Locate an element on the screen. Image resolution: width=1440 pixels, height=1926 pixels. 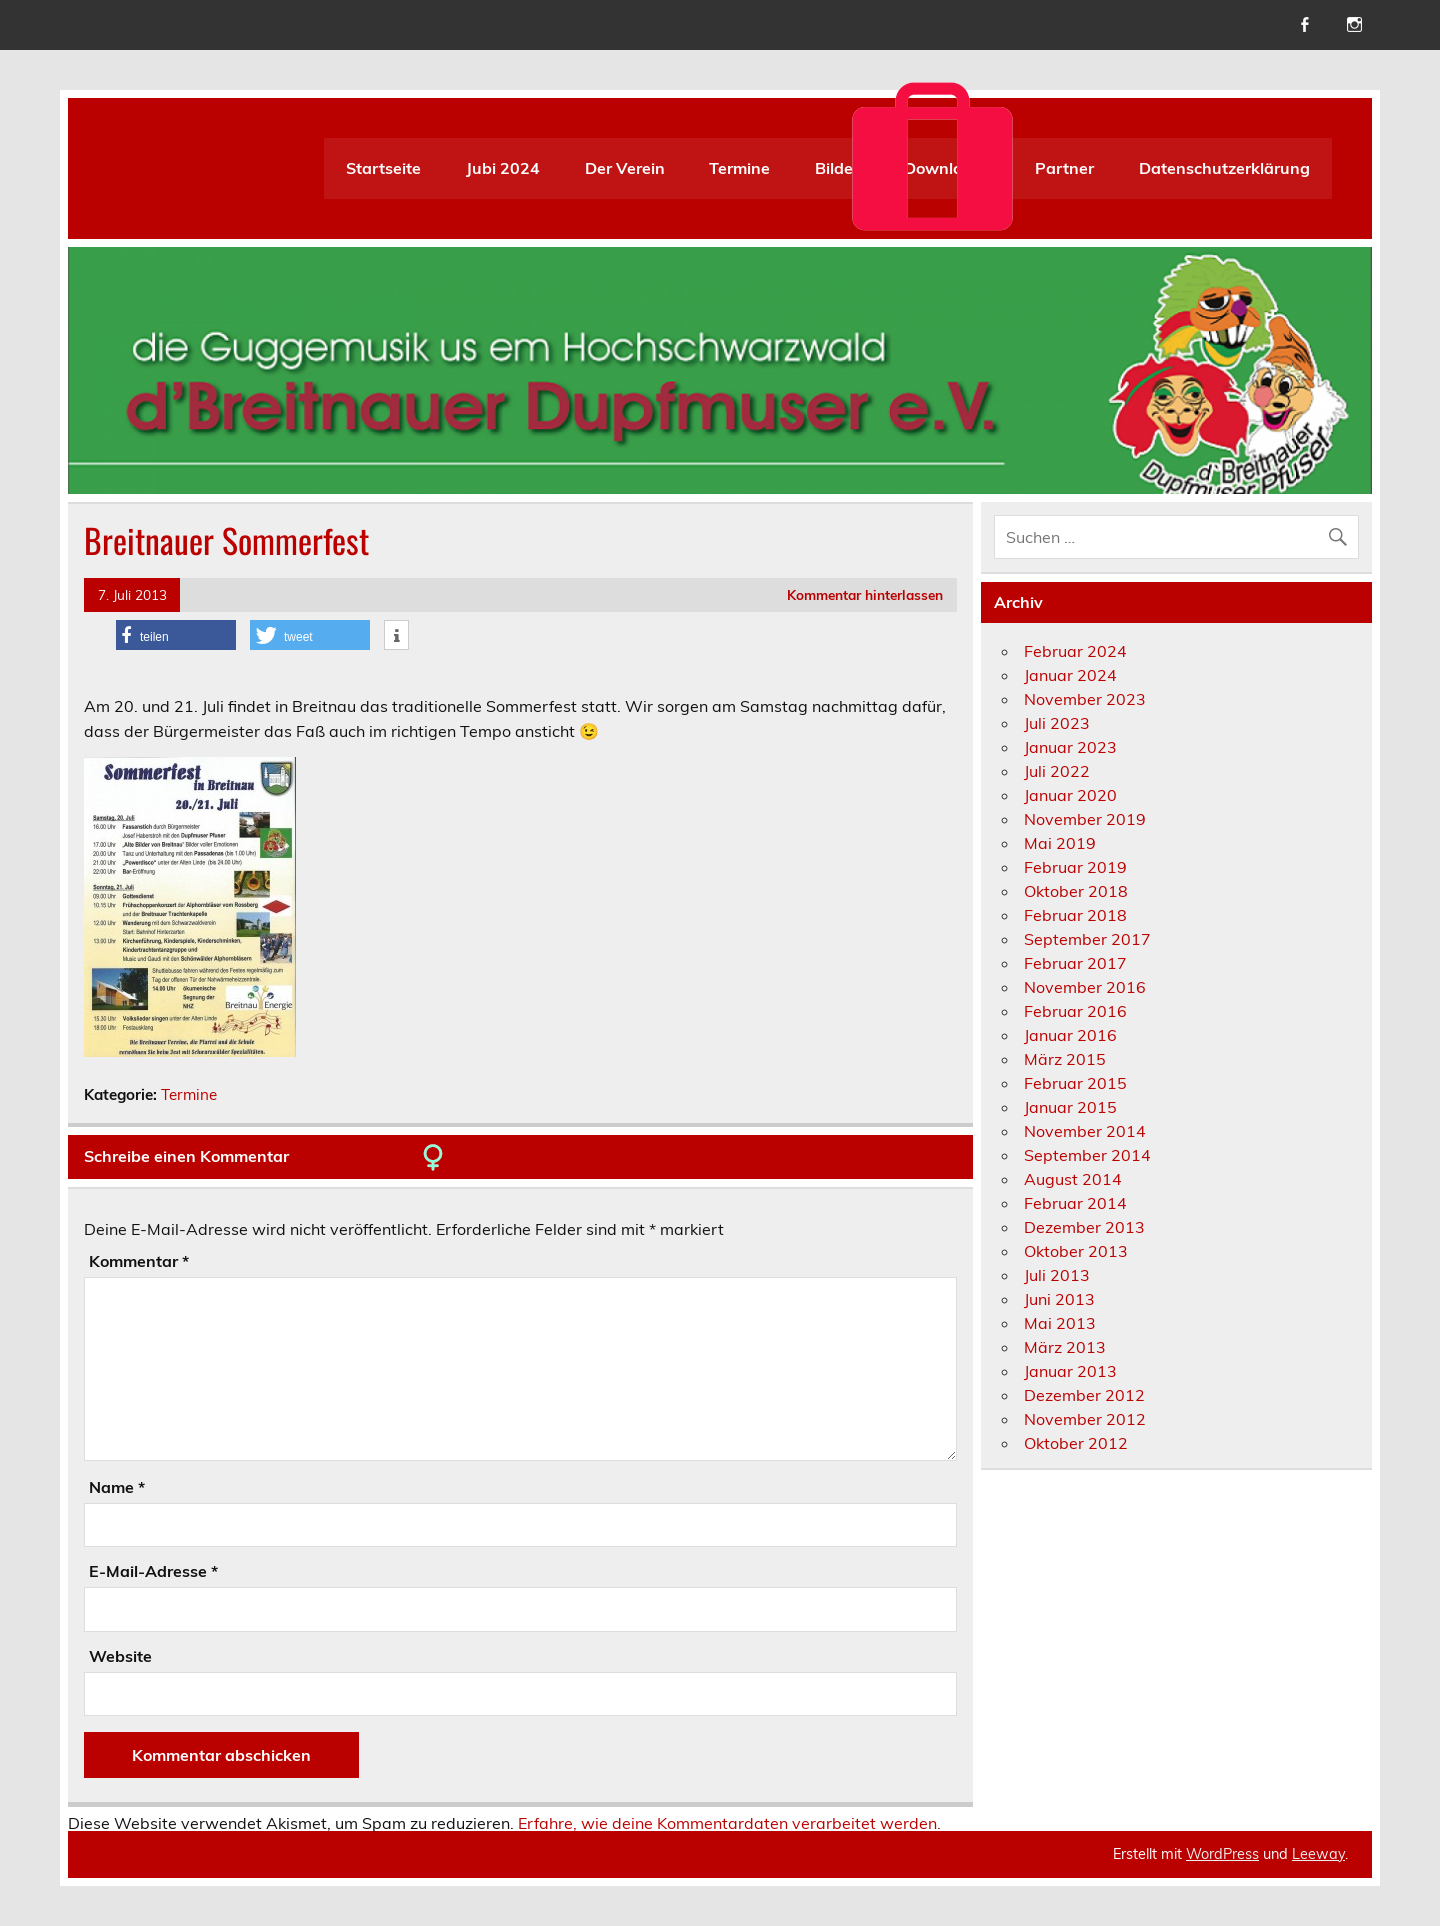
indicates female gender option is located at coordinates (433, 1157).